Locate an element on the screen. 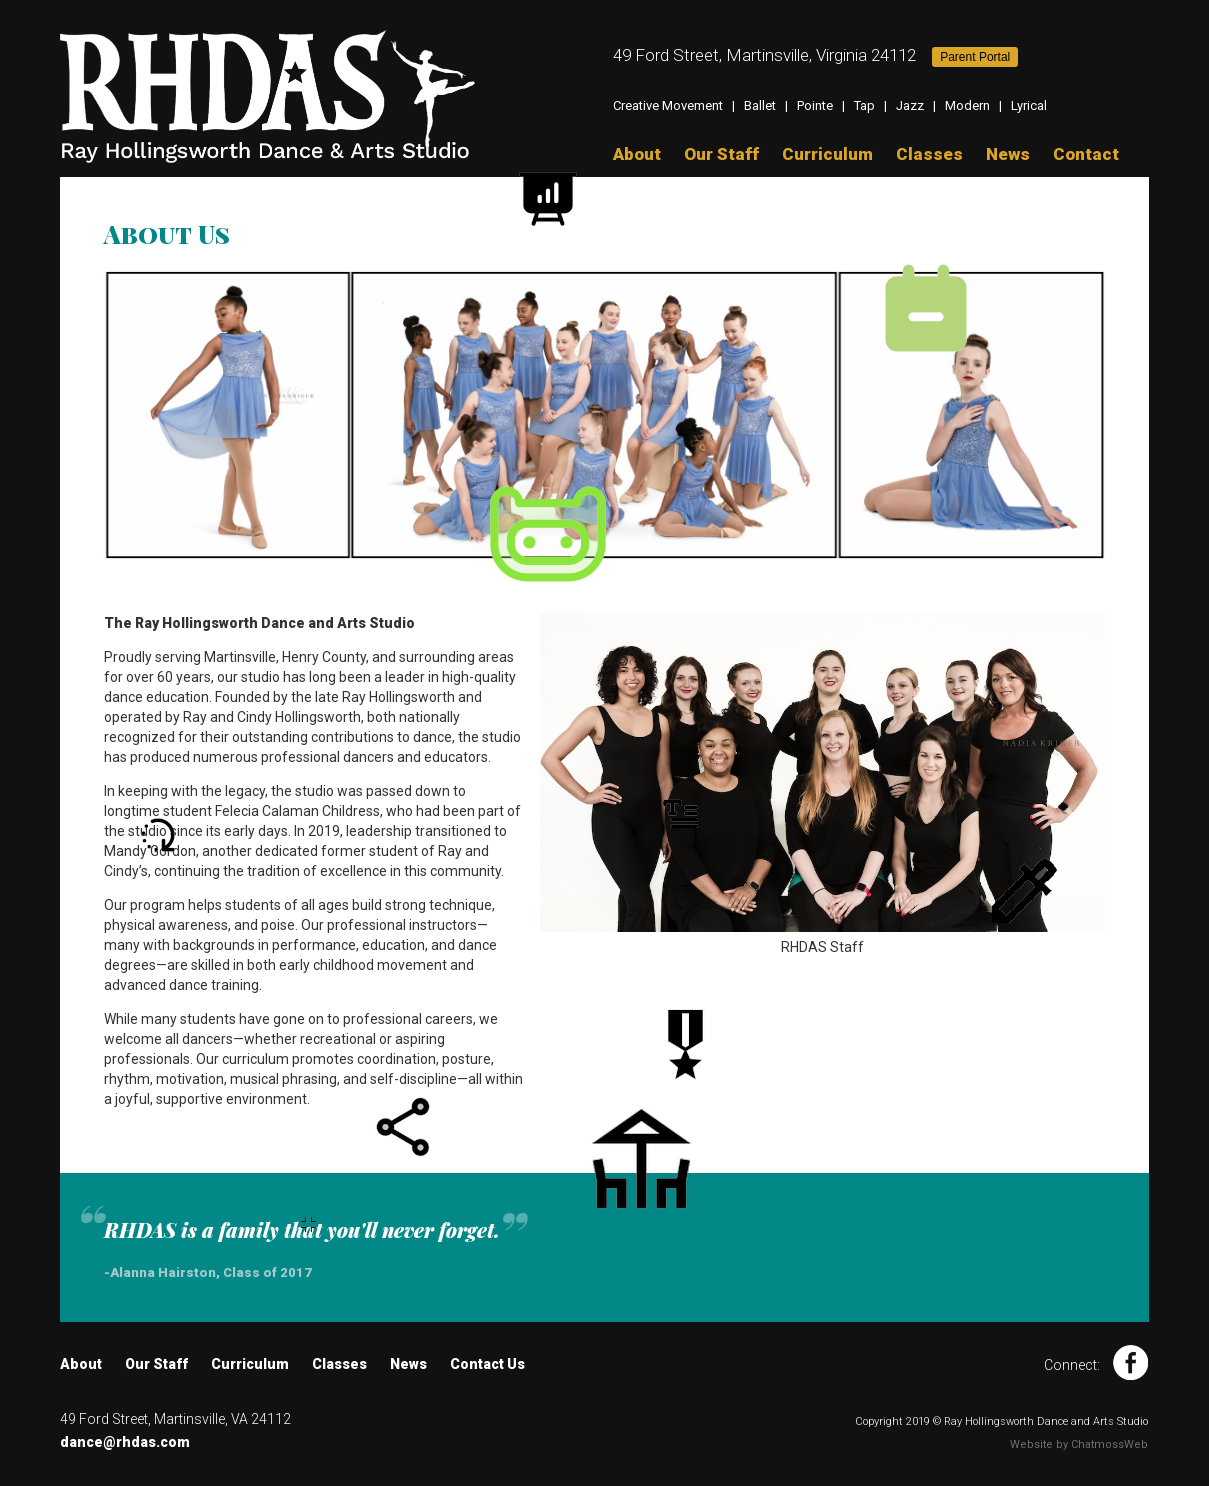 The height and width of the screenshot is (1486, 1209). pick a color from the canvas is located at coordinates (1024, 890).